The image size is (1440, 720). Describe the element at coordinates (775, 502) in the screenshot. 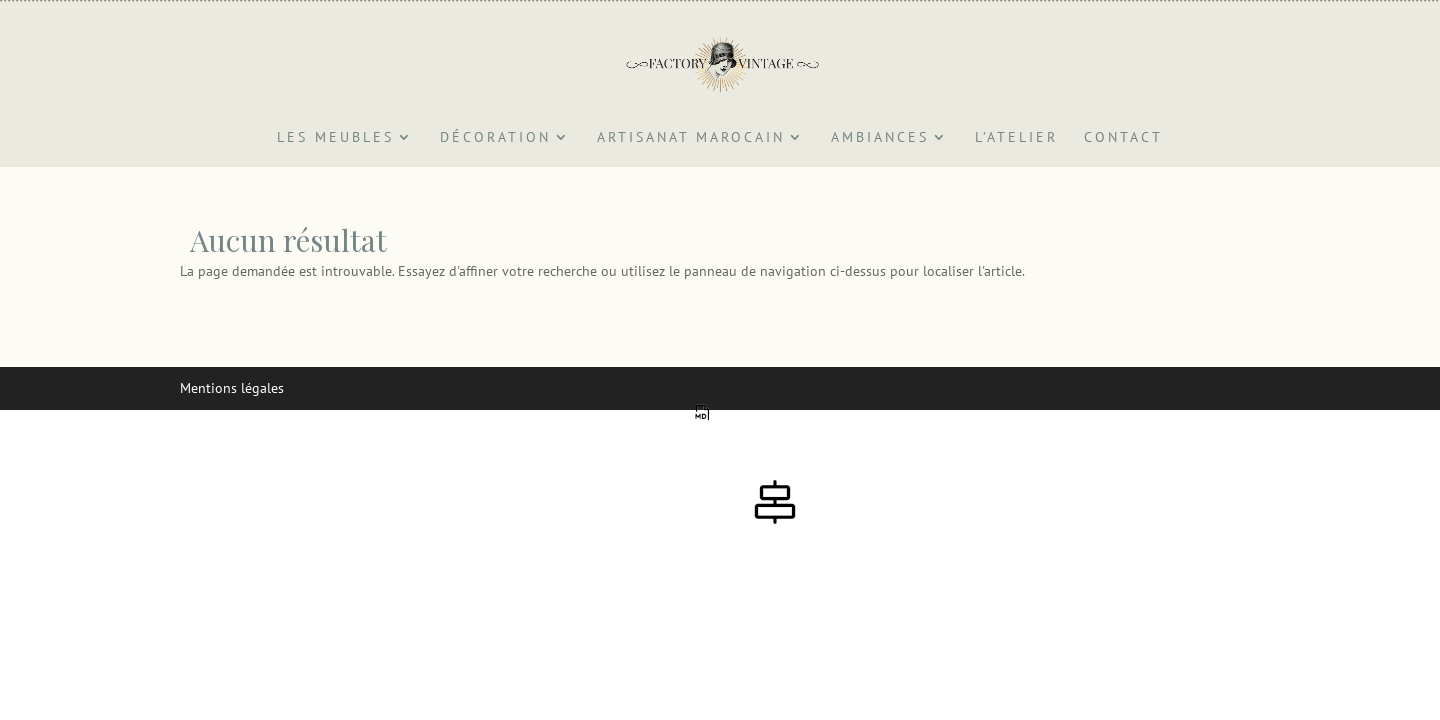

I see `align objects to horizontal center` at that location.